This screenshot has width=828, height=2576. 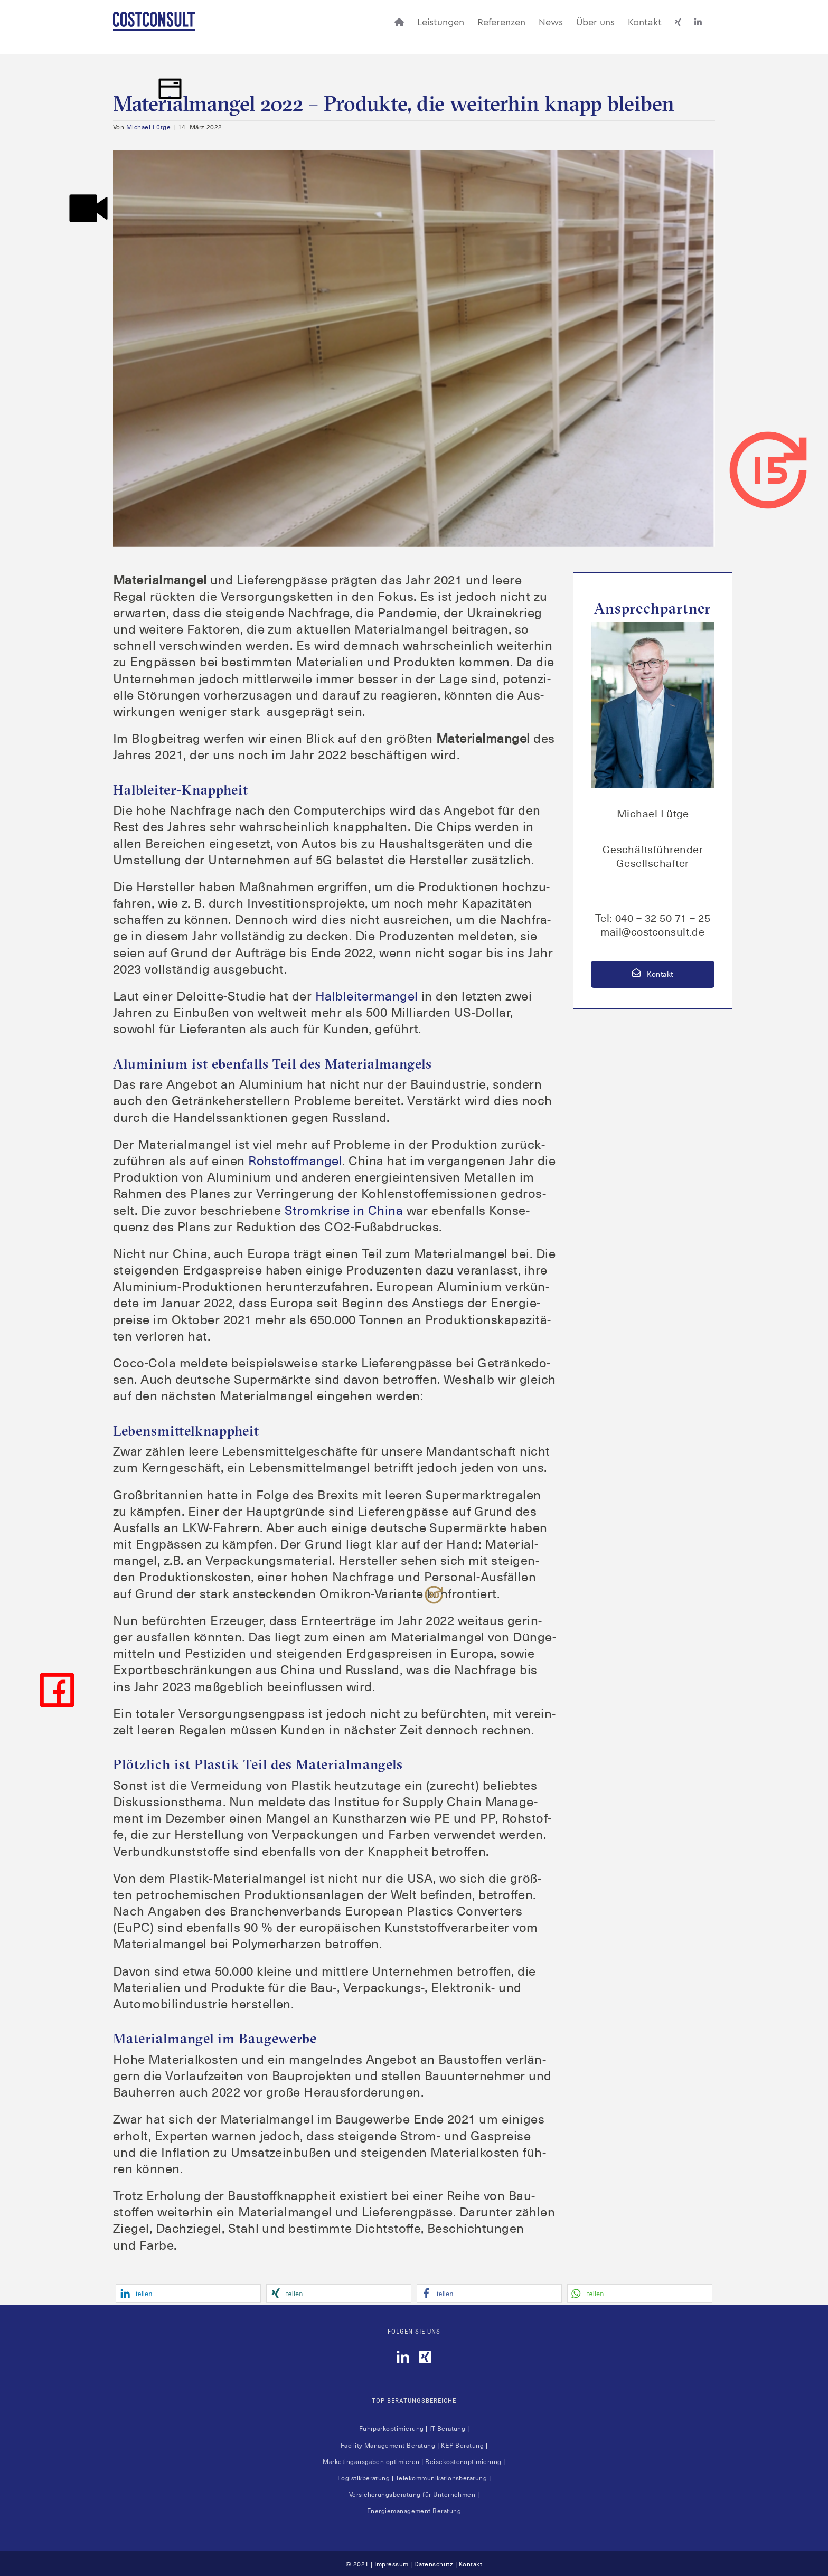 What do you see at coordinates (434, 1594) in the screenshot?
I see `skip forward 30 seconds` at bounding box center [434, 1594].